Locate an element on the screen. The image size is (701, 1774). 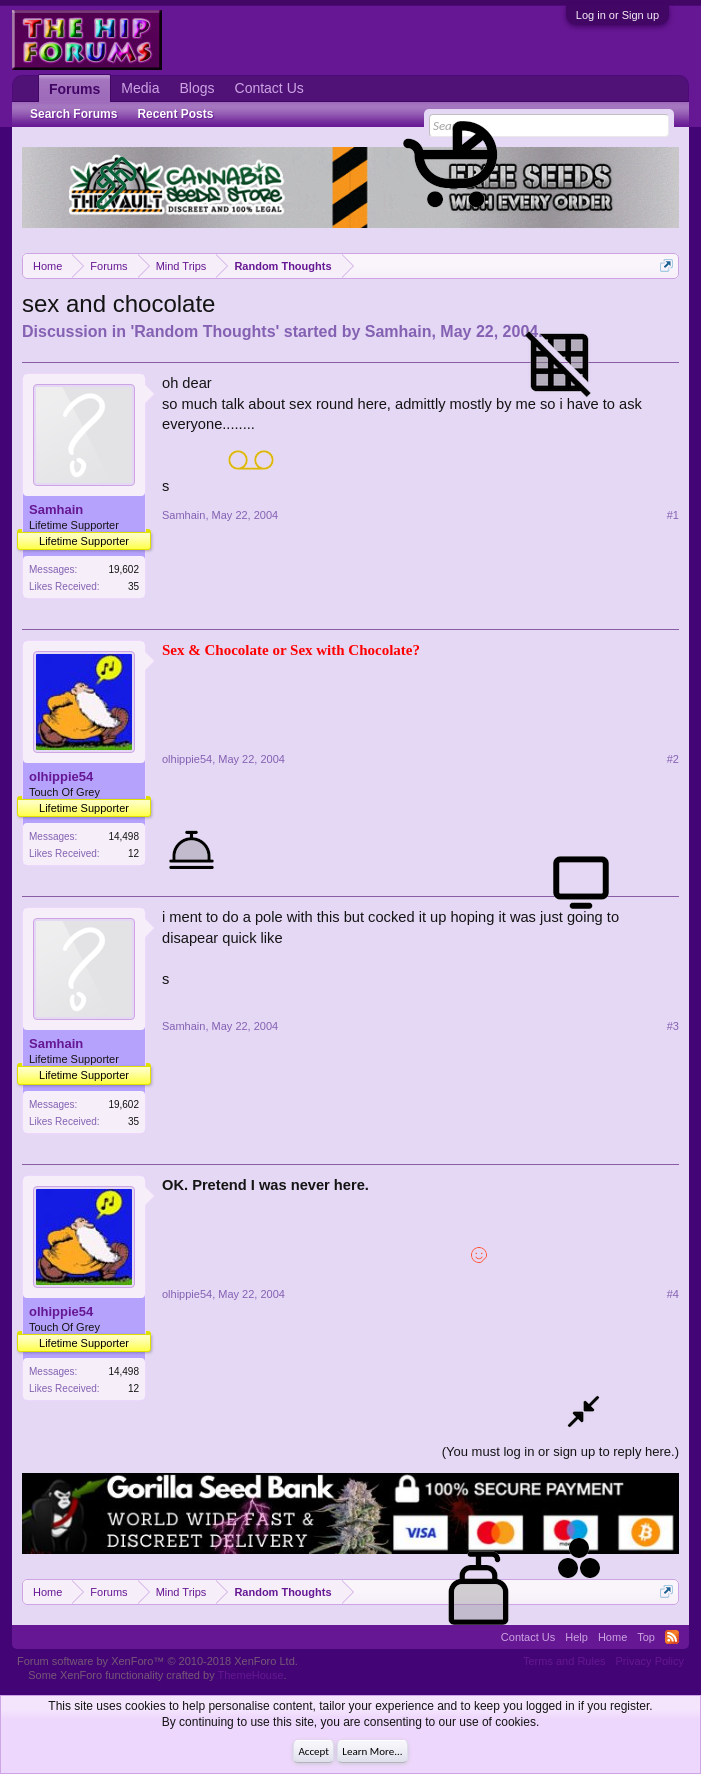
access baby or parenting-related features is located at coordinates (451, 161).